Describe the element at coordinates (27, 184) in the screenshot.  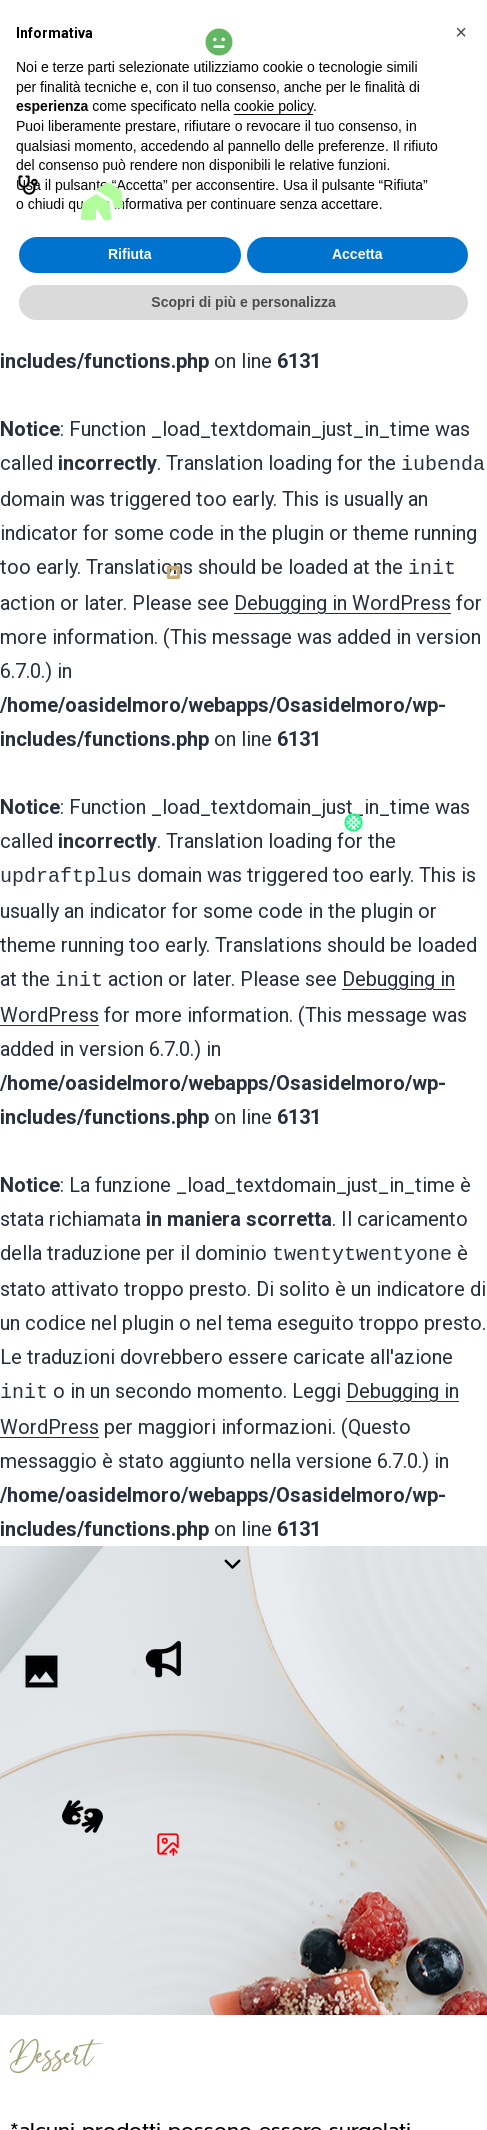
I see `access health or medical features` at that location.